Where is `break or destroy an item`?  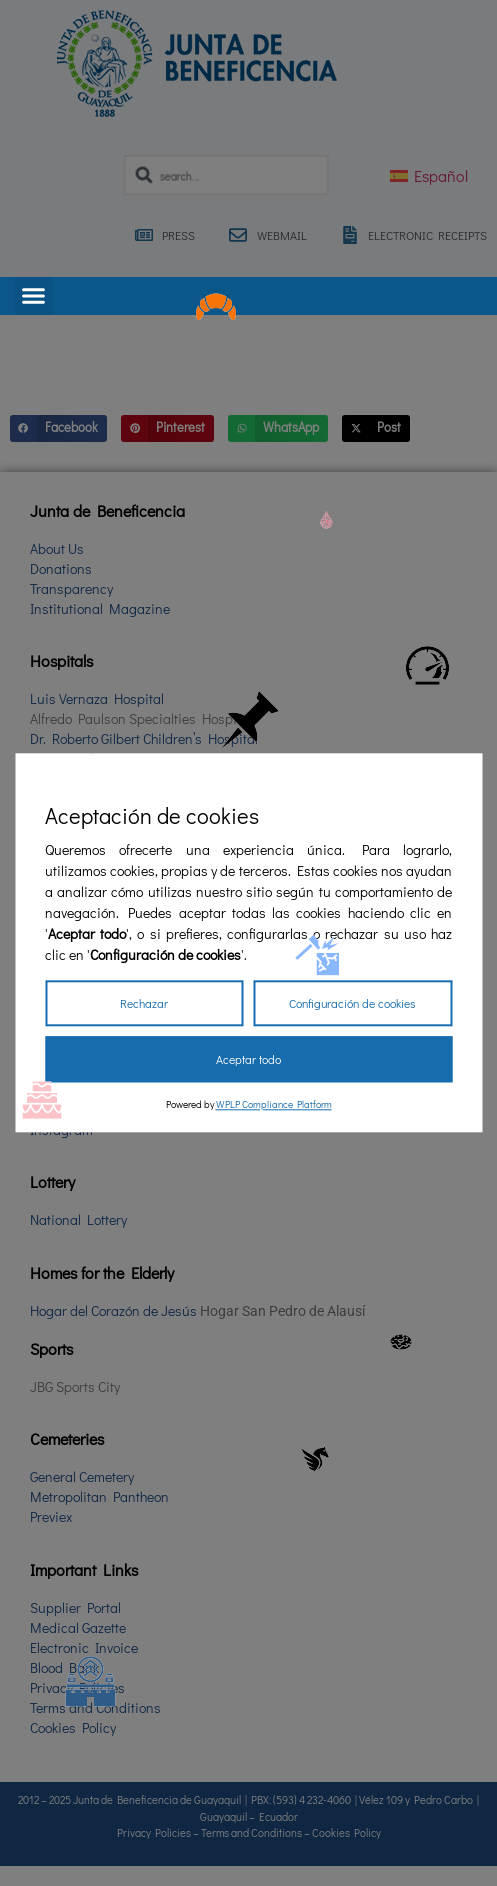 break or destroy an item is located at coordinates (317, 953).